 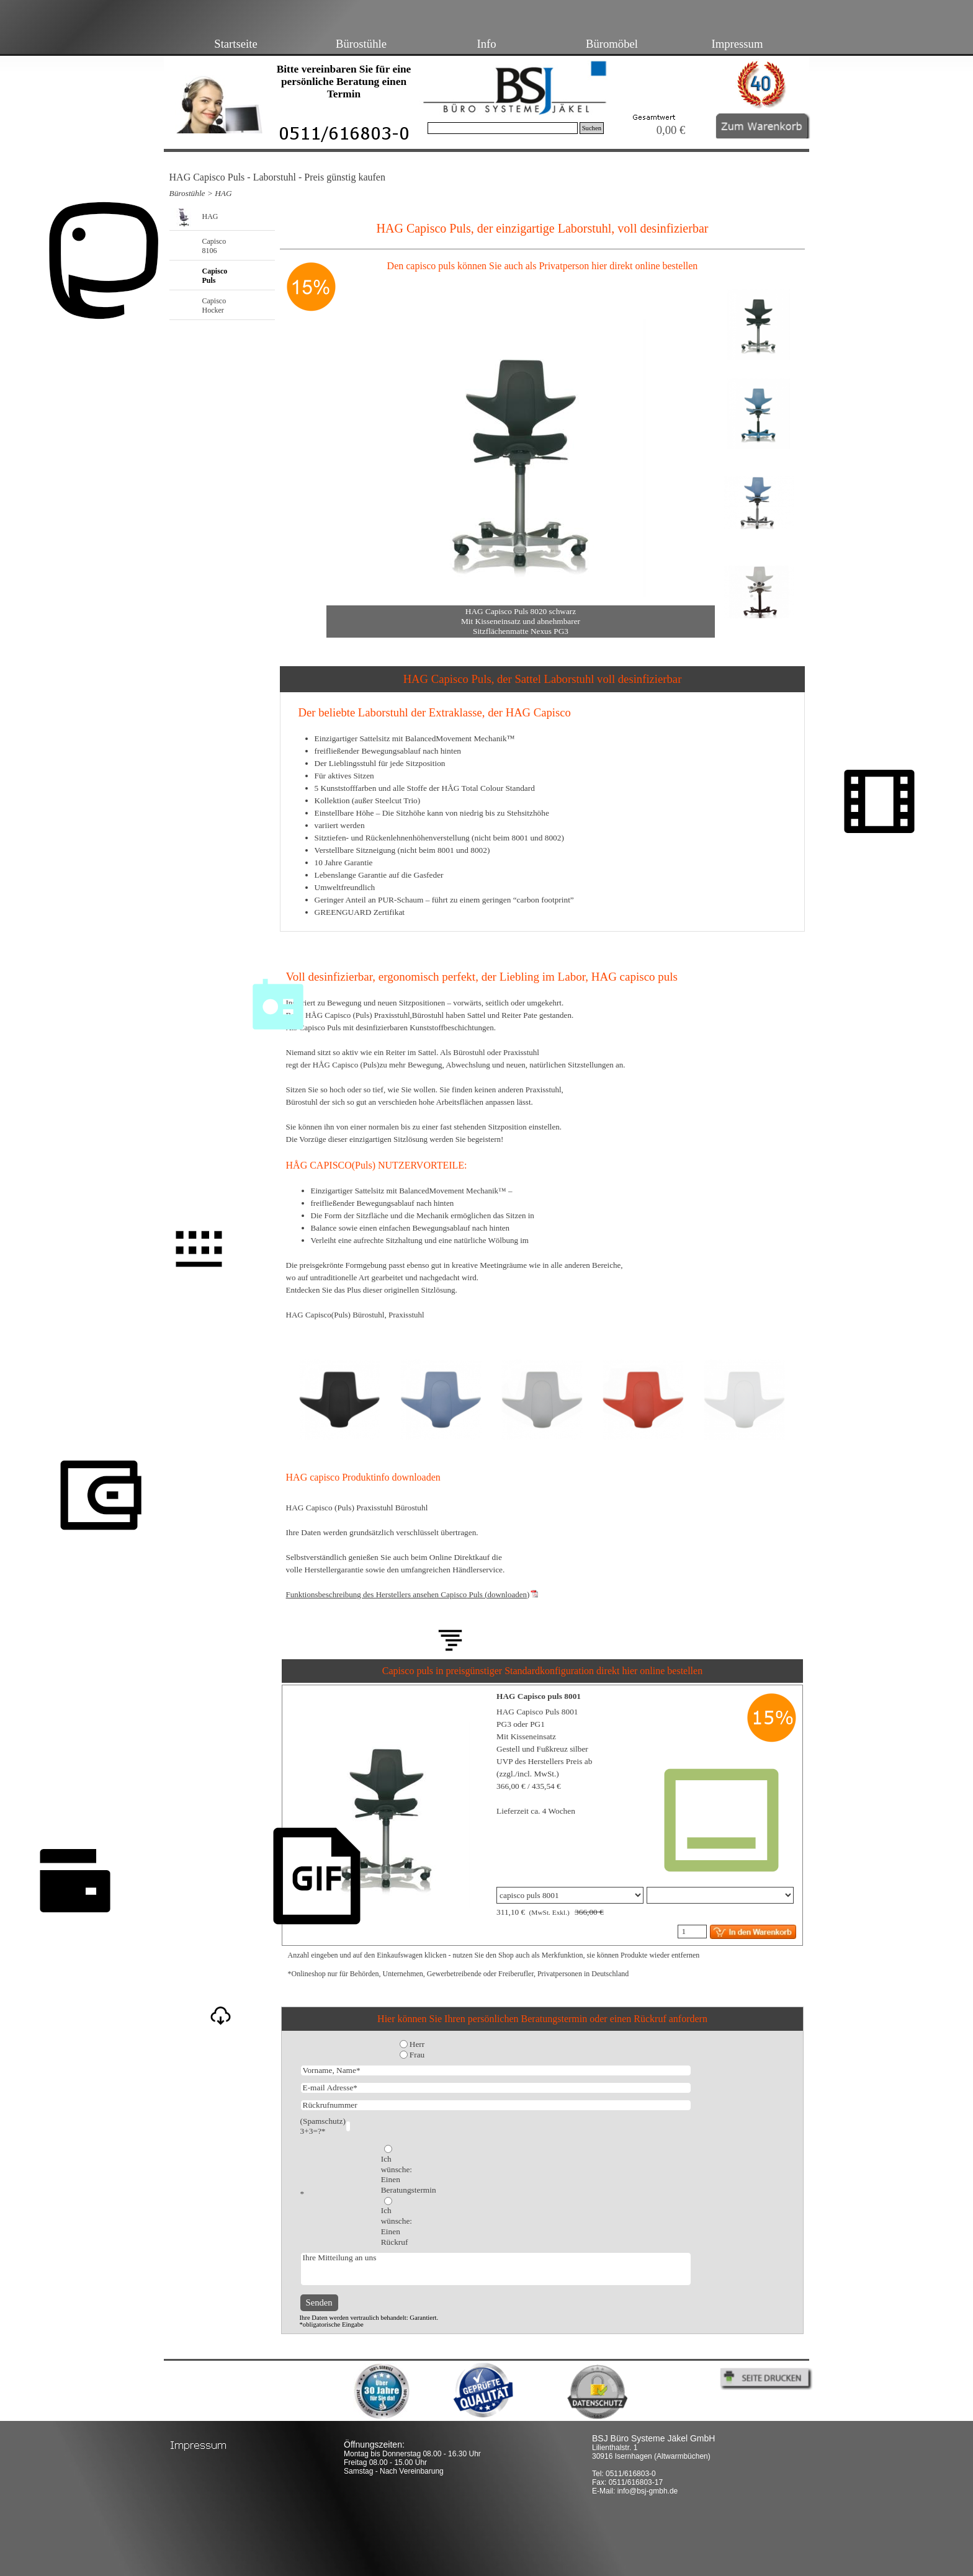 I want to click on open mastodon app, so click(x=102, y=261).